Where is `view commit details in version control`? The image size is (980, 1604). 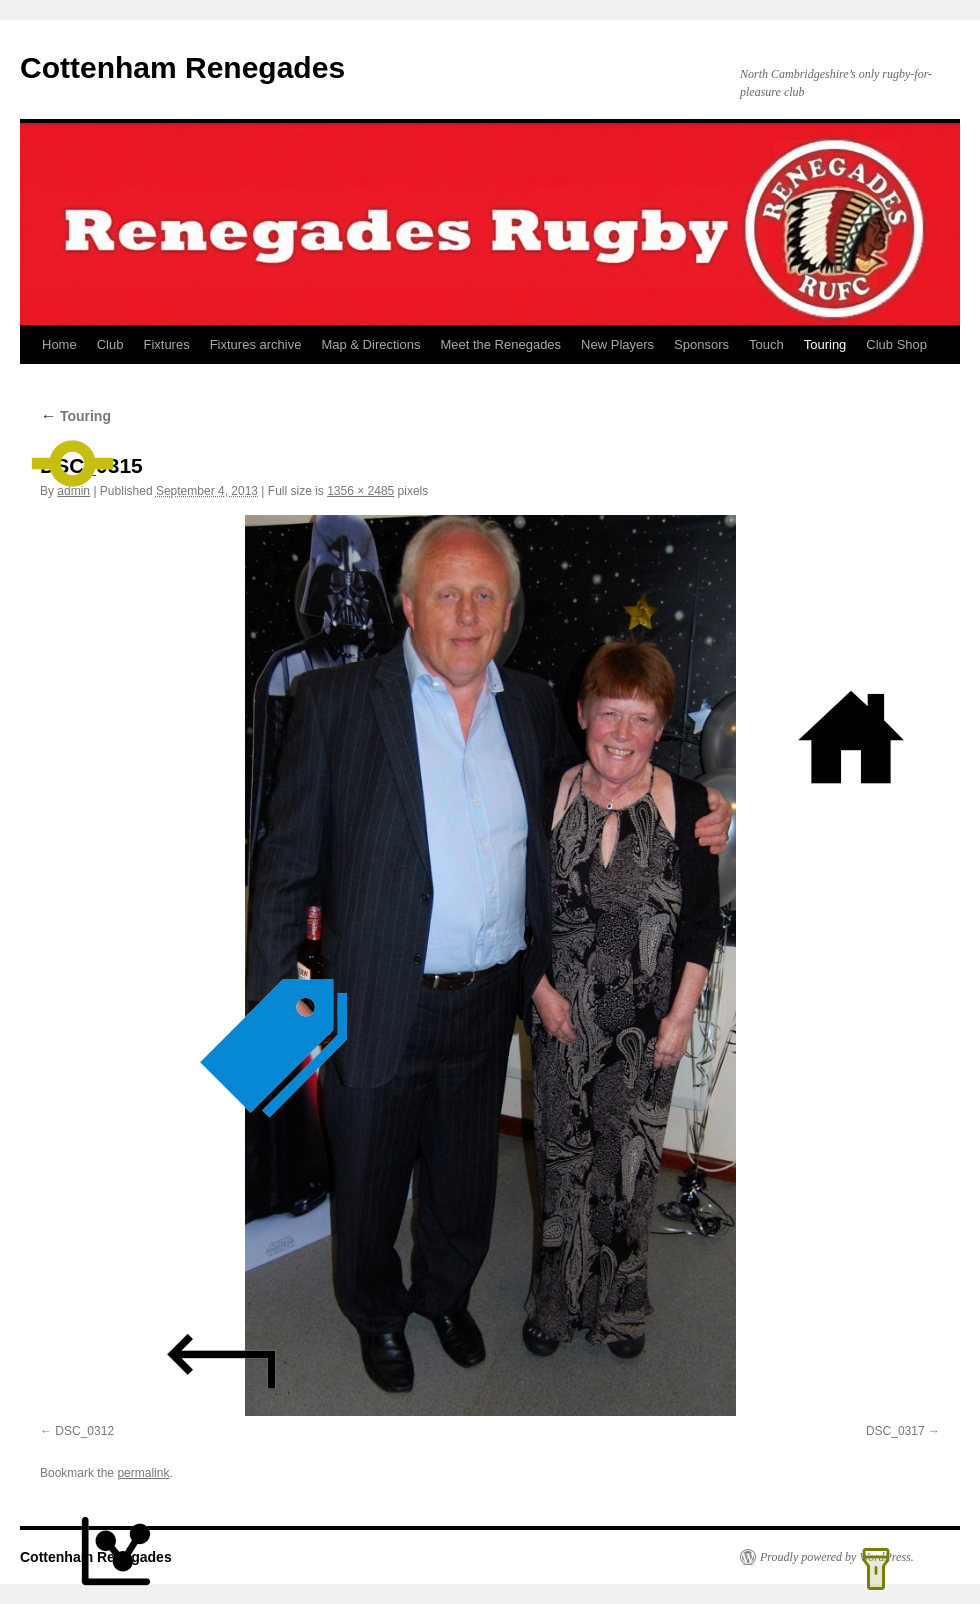 view commit details in version control is located at coordinates (72, 463).